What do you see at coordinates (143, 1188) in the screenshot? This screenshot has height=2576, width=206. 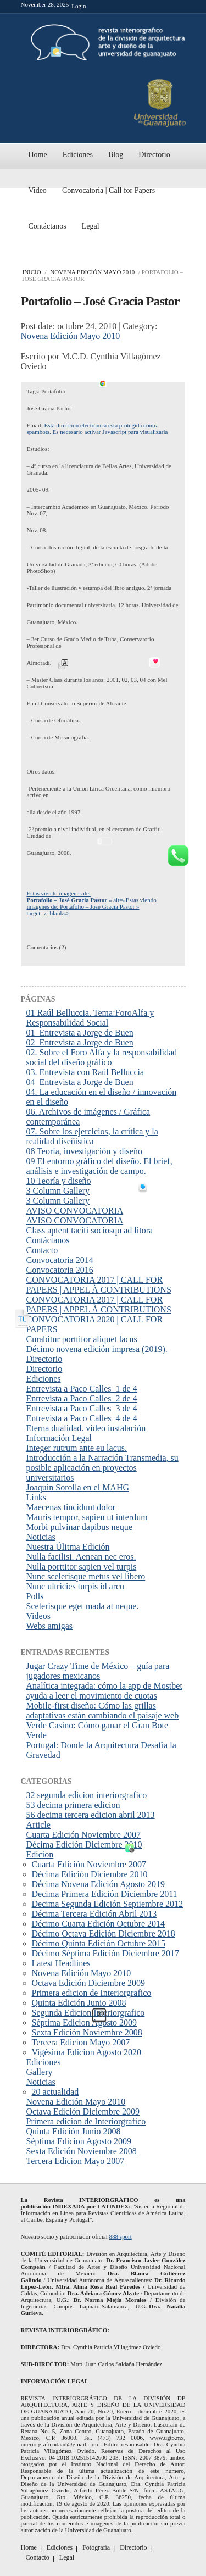 I see `open mailspring email client` at bounding box center [143, 1188].